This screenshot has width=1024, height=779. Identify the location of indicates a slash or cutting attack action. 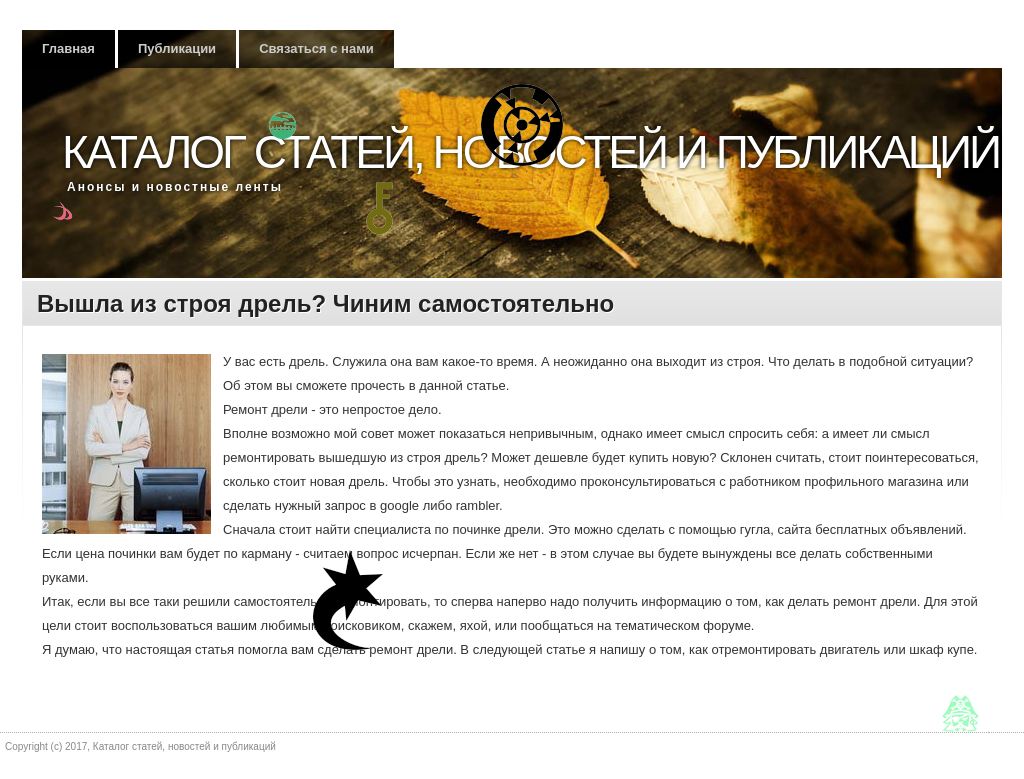
(62, 211).